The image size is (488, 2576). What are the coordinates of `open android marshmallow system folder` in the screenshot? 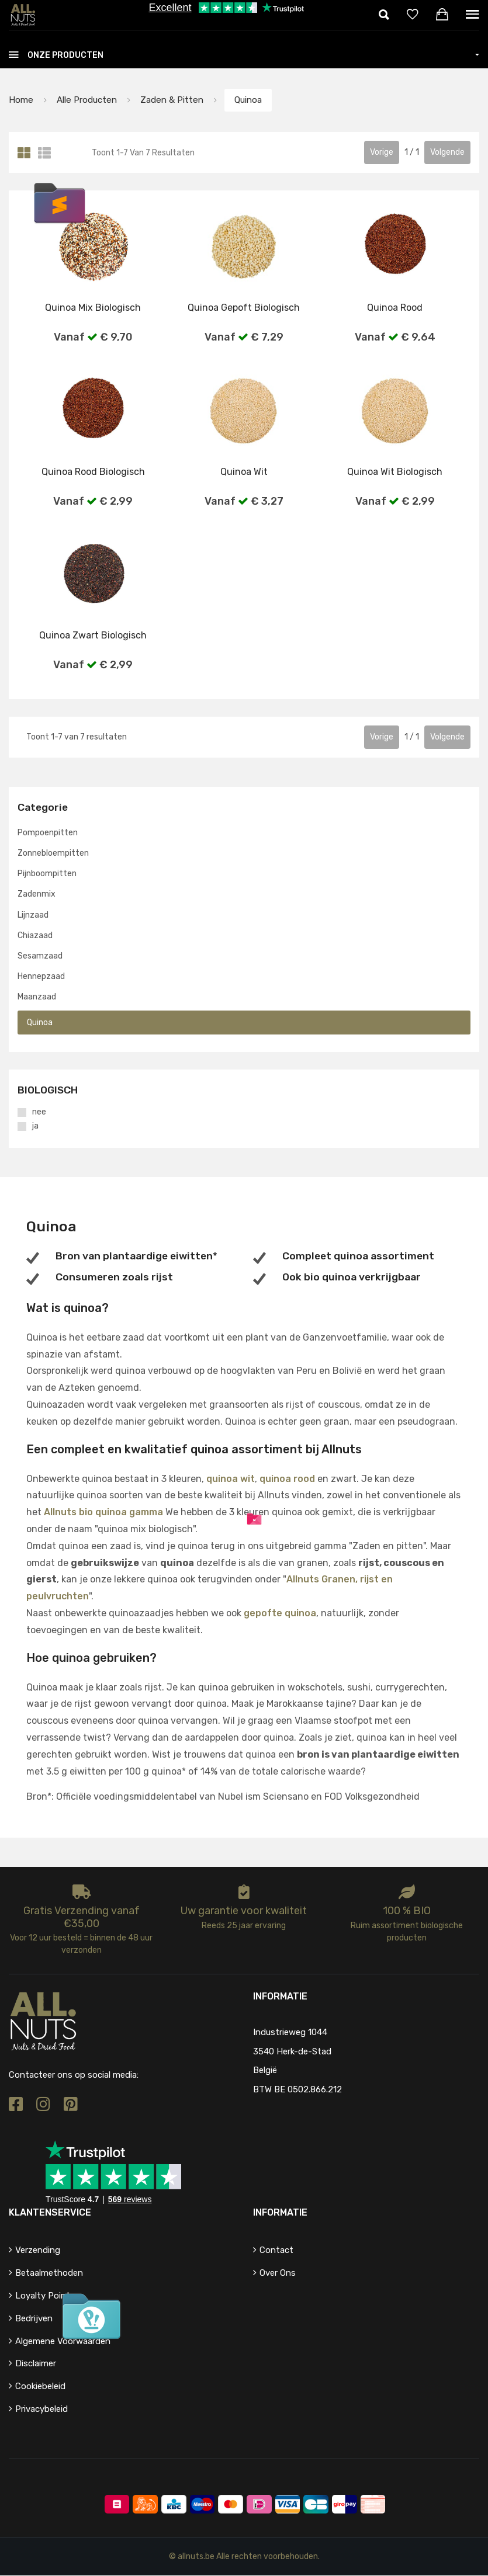 It's located at (254, 1519).